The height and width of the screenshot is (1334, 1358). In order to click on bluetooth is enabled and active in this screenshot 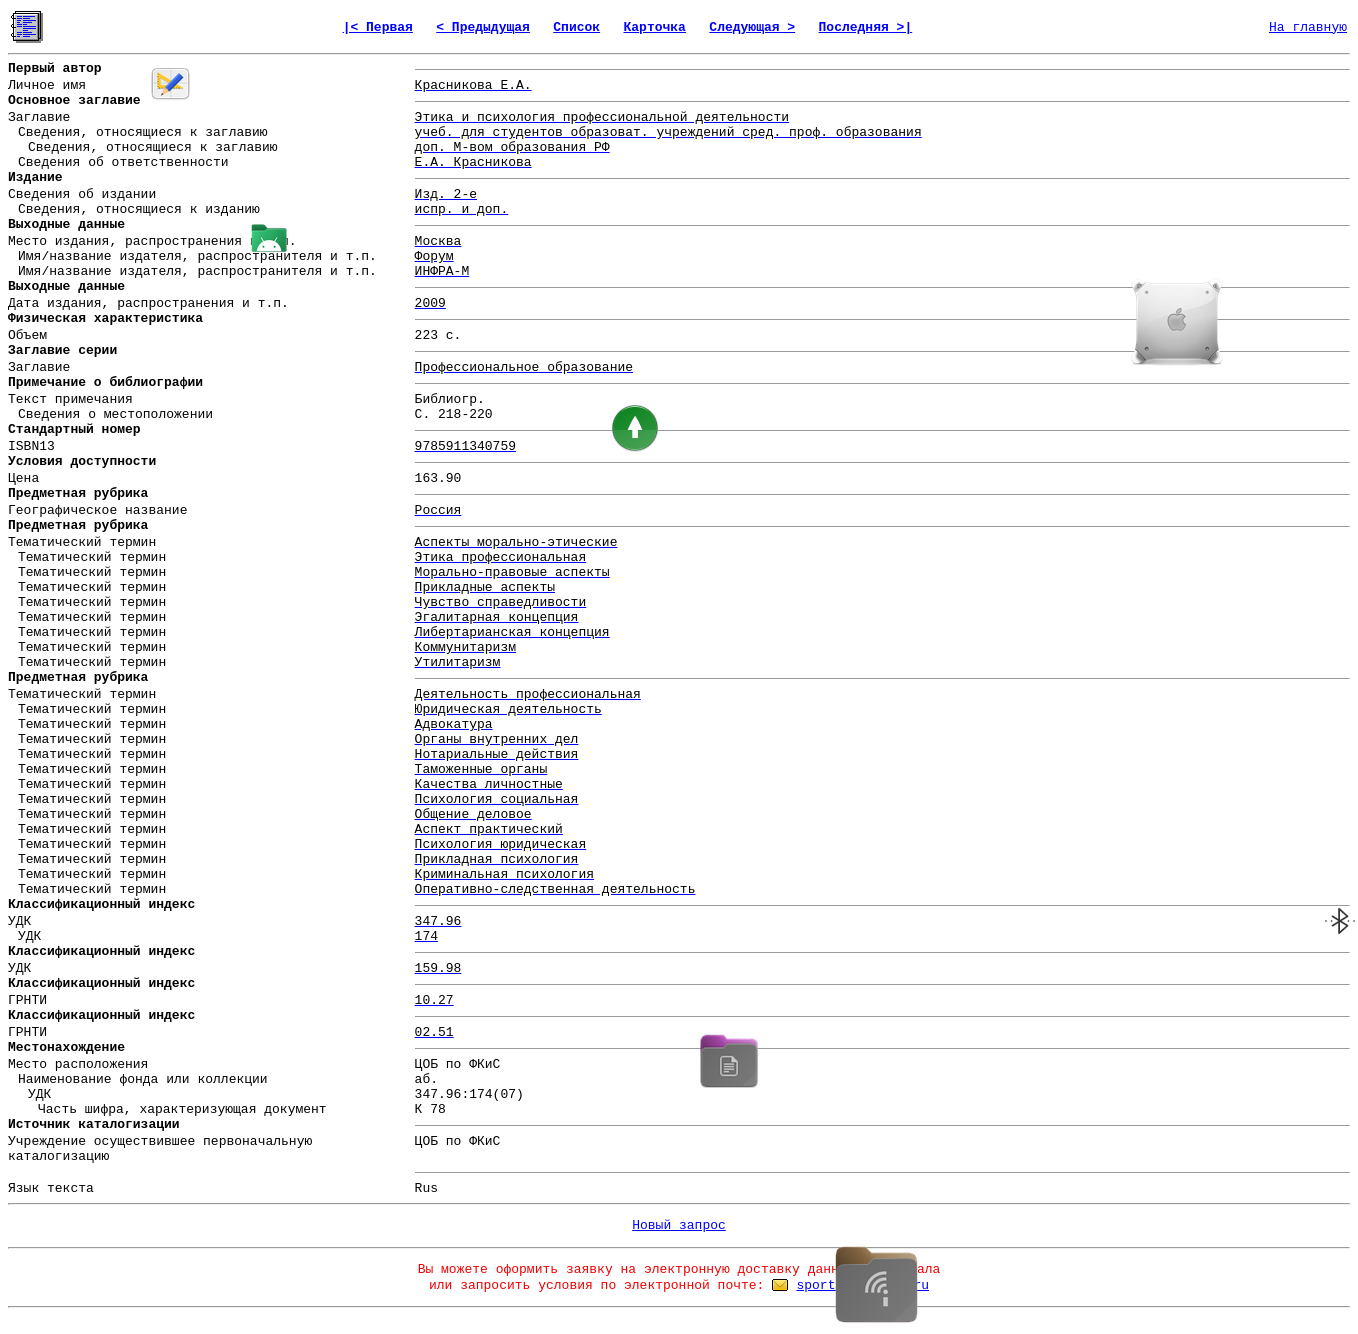, I will do `click(1340, 921)`.